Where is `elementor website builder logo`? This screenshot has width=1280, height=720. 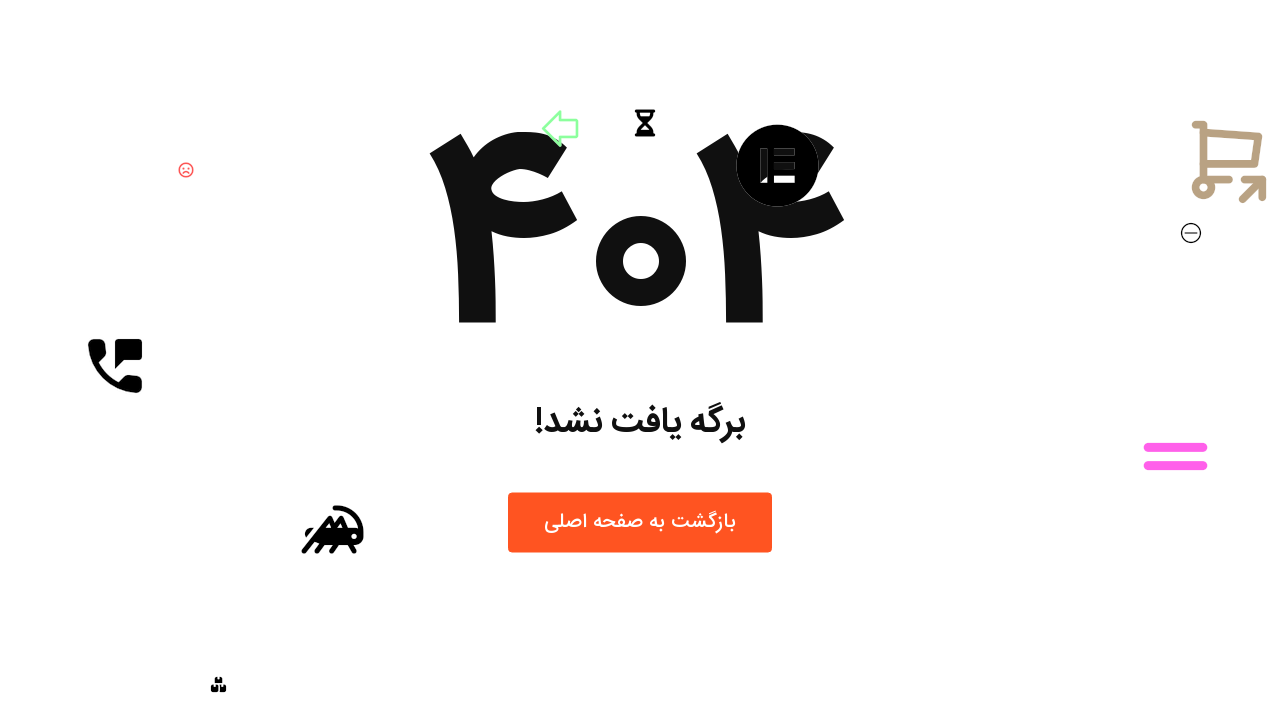 elementor website builder logo is located at coordinates (777, 165).